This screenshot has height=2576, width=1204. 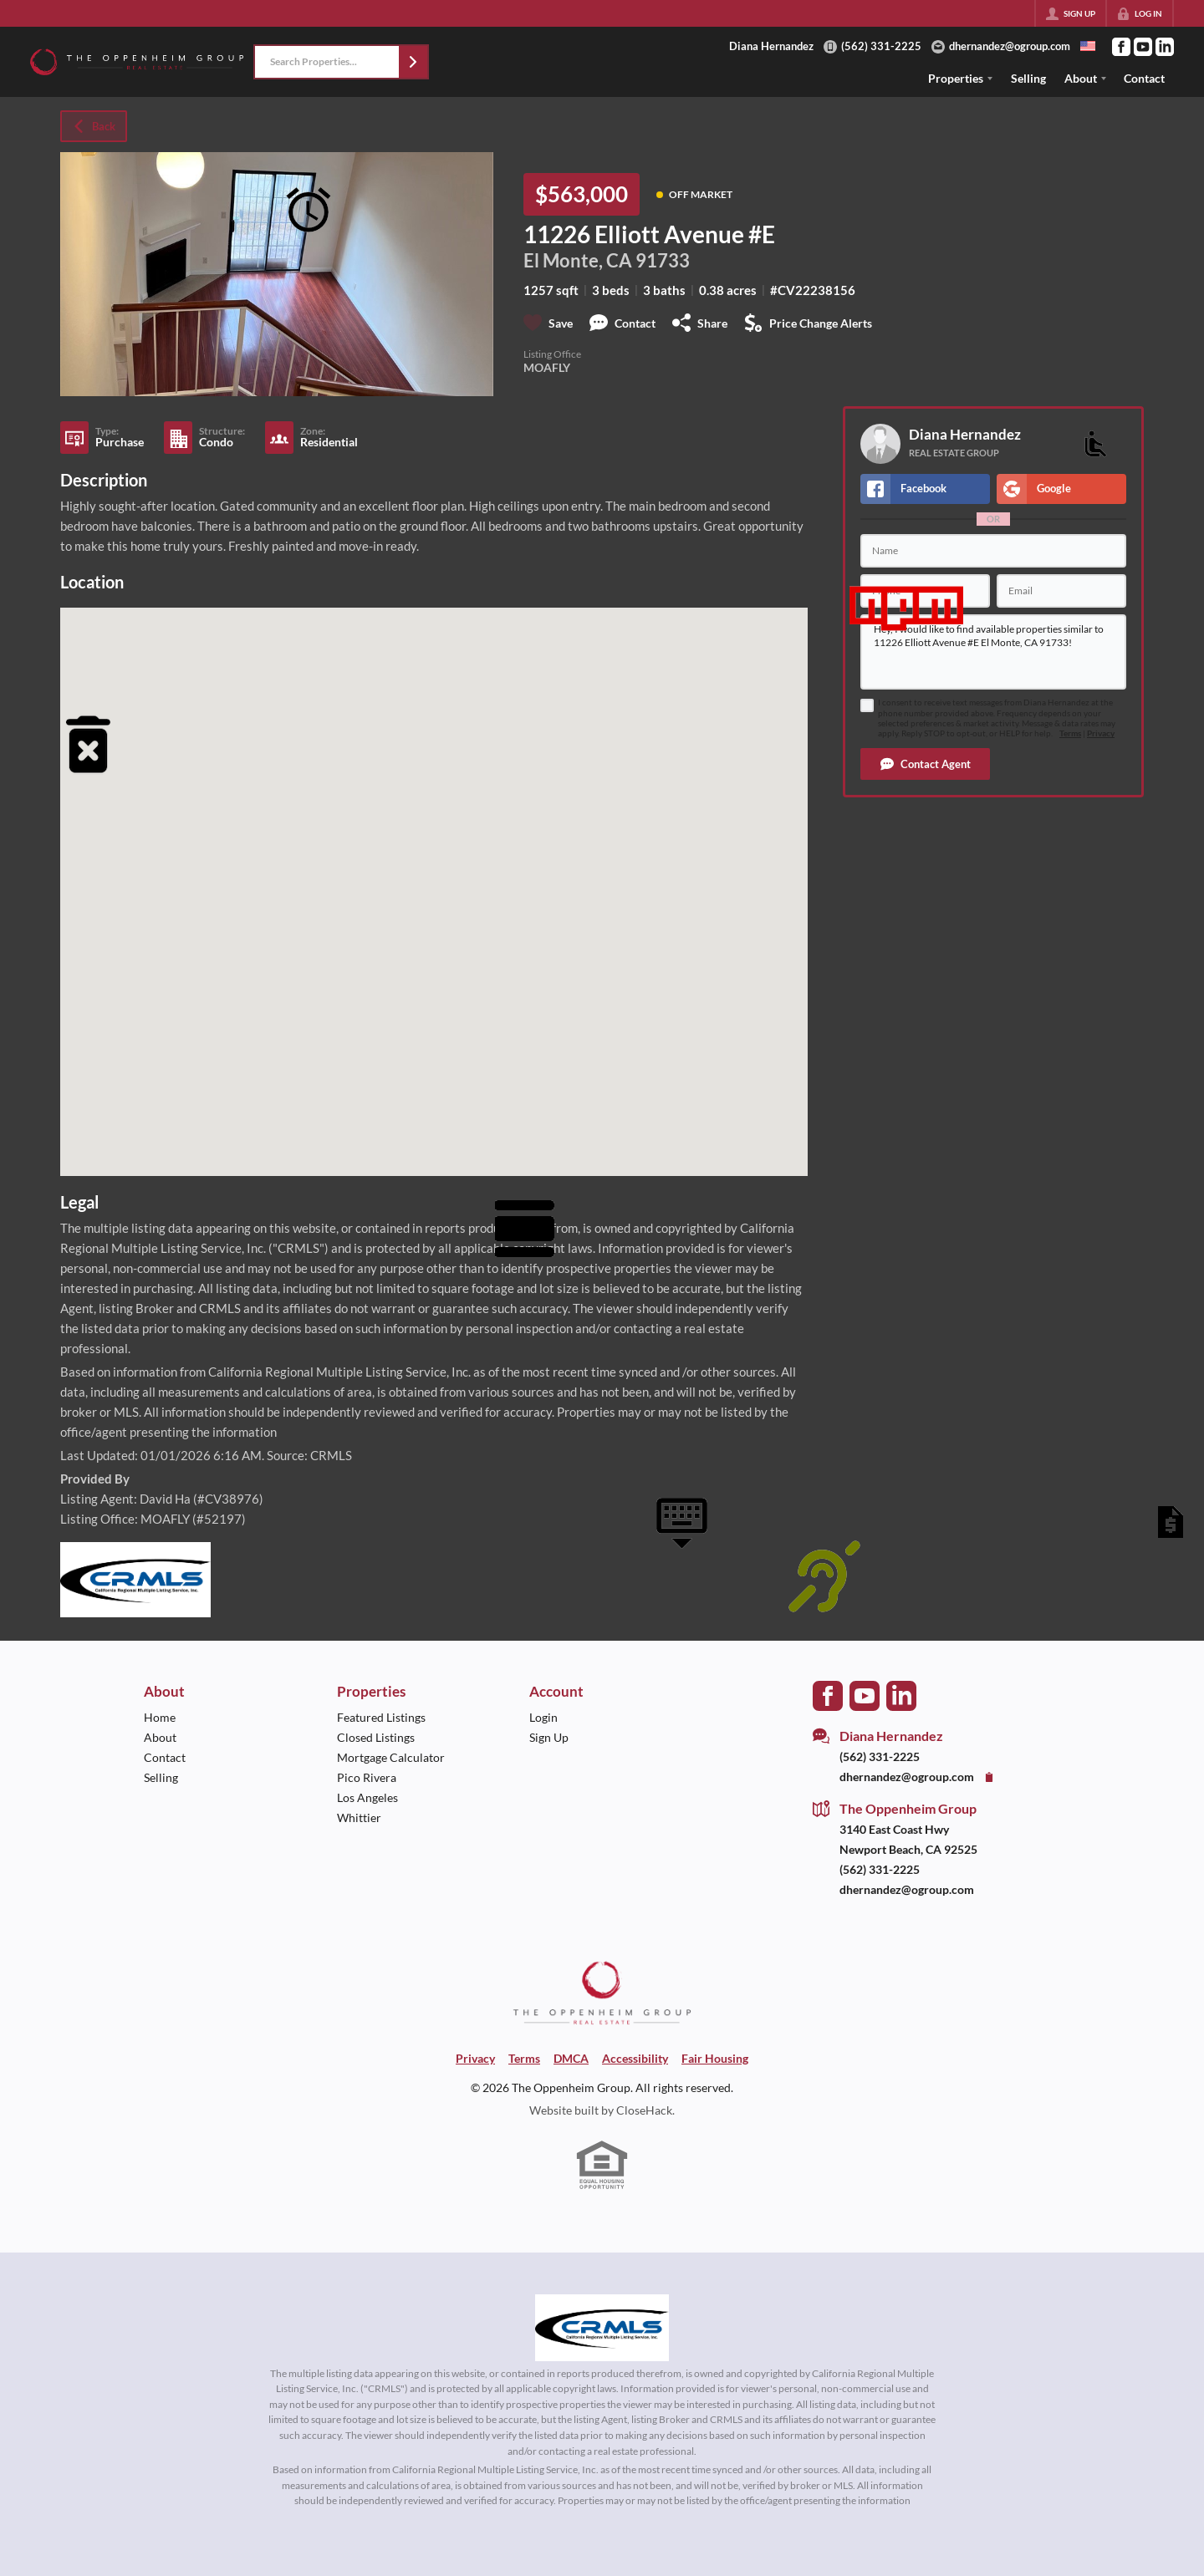 What do you see at coordinates (906, 608) in the screenshot?
I see `npm package manager logo` at bounding box center [906, 608].